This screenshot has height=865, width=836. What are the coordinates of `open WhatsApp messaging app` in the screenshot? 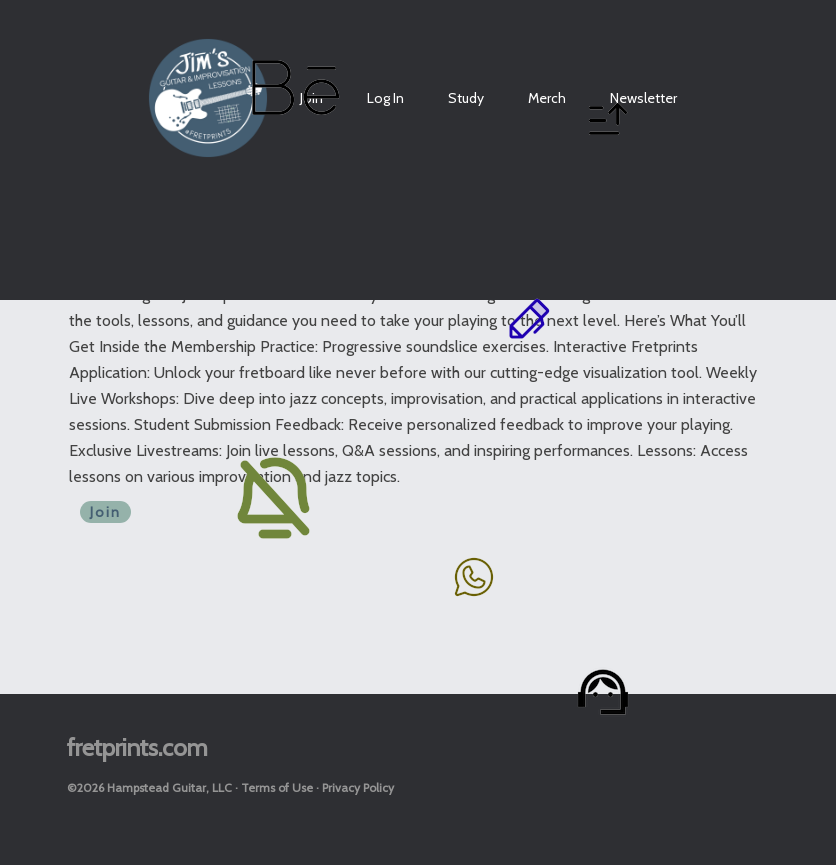 It's located at (474, 577).